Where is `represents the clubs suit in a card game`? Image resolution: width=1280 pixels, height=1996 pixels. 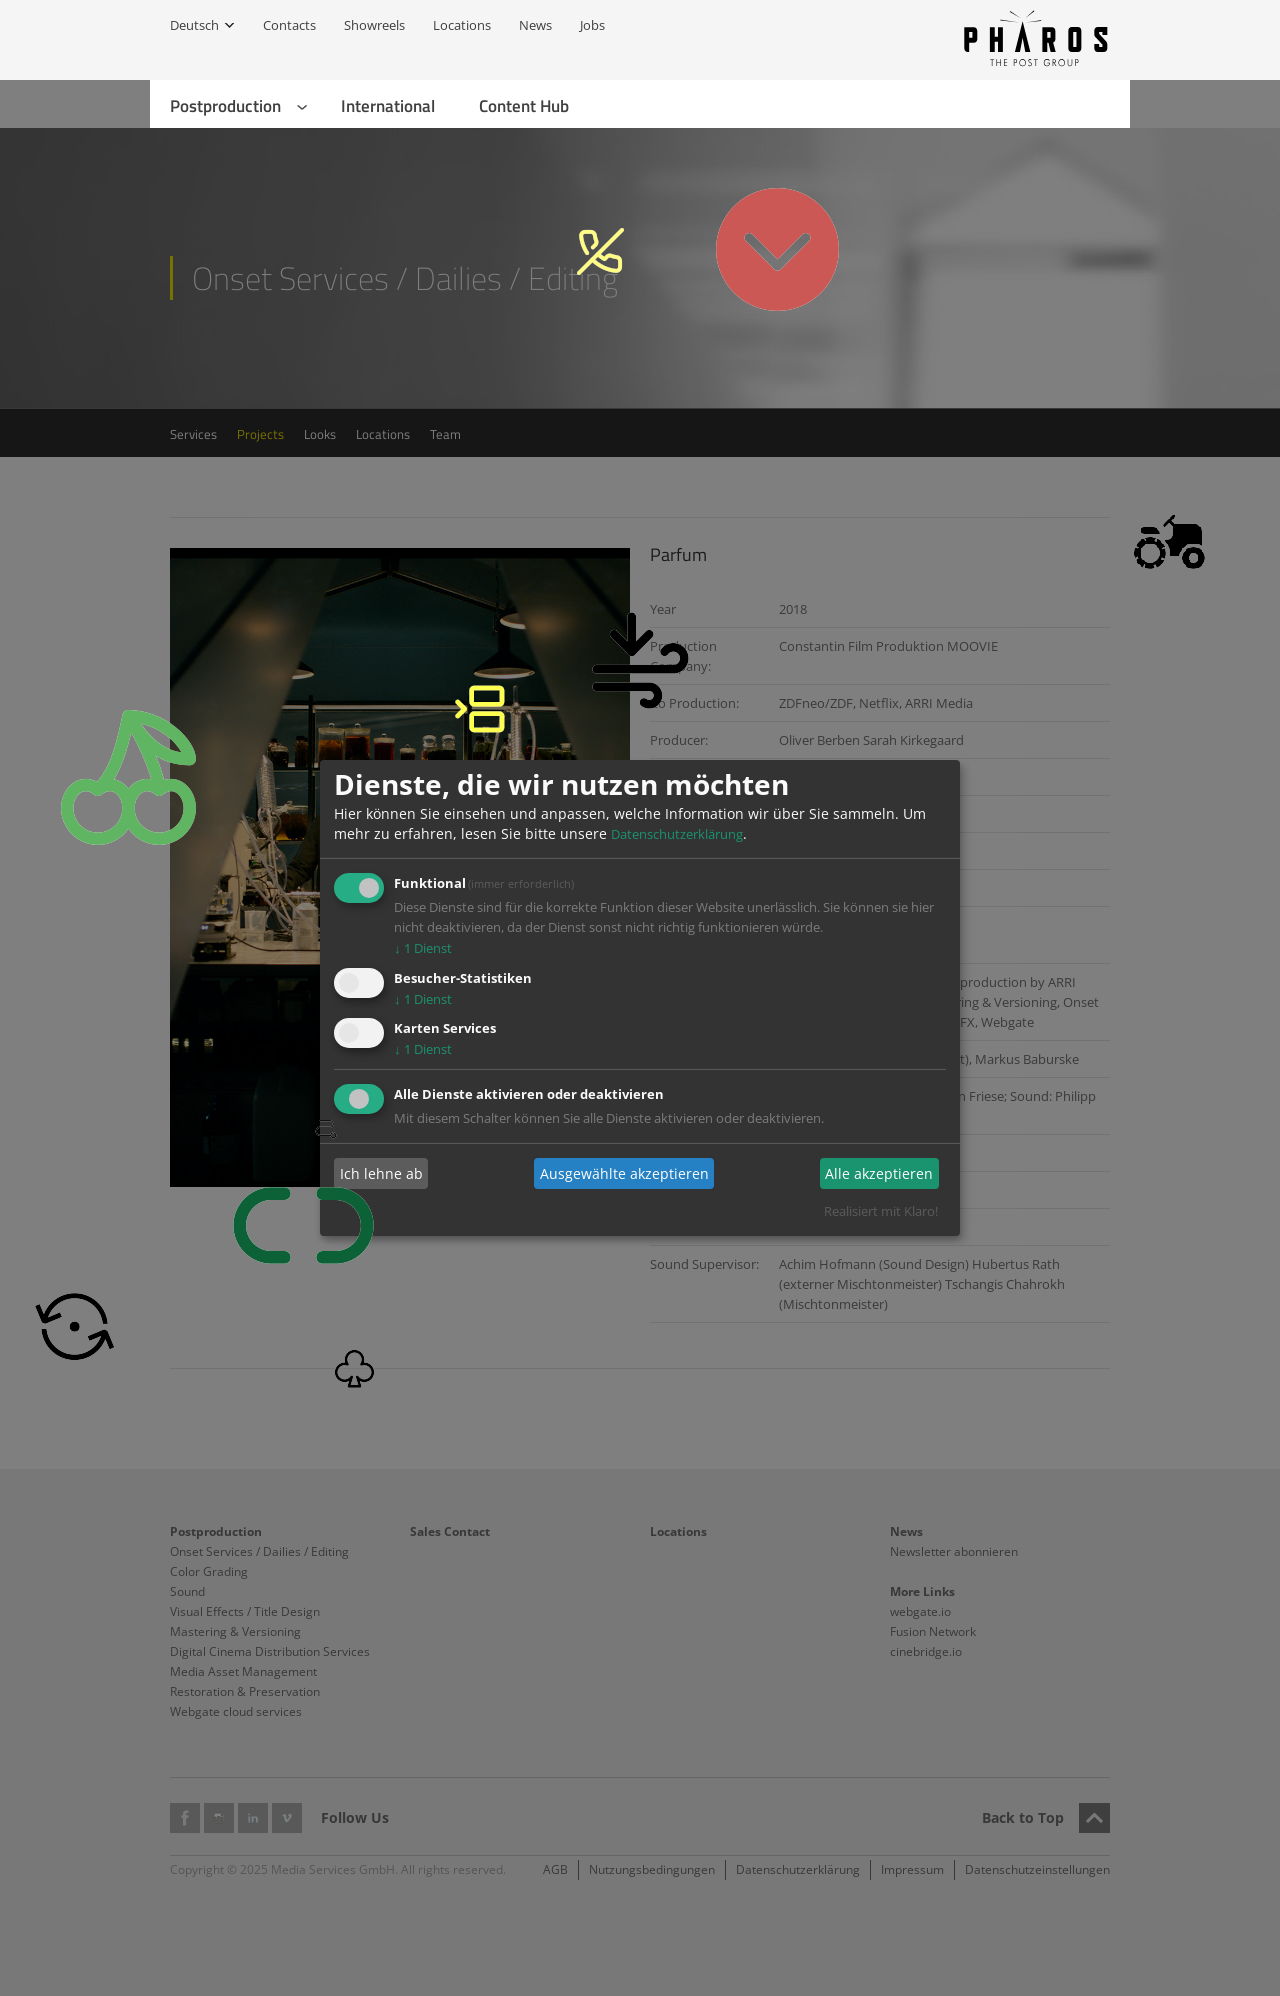
represents the clubs suit in a card game is located at coordinates (354, 1369).